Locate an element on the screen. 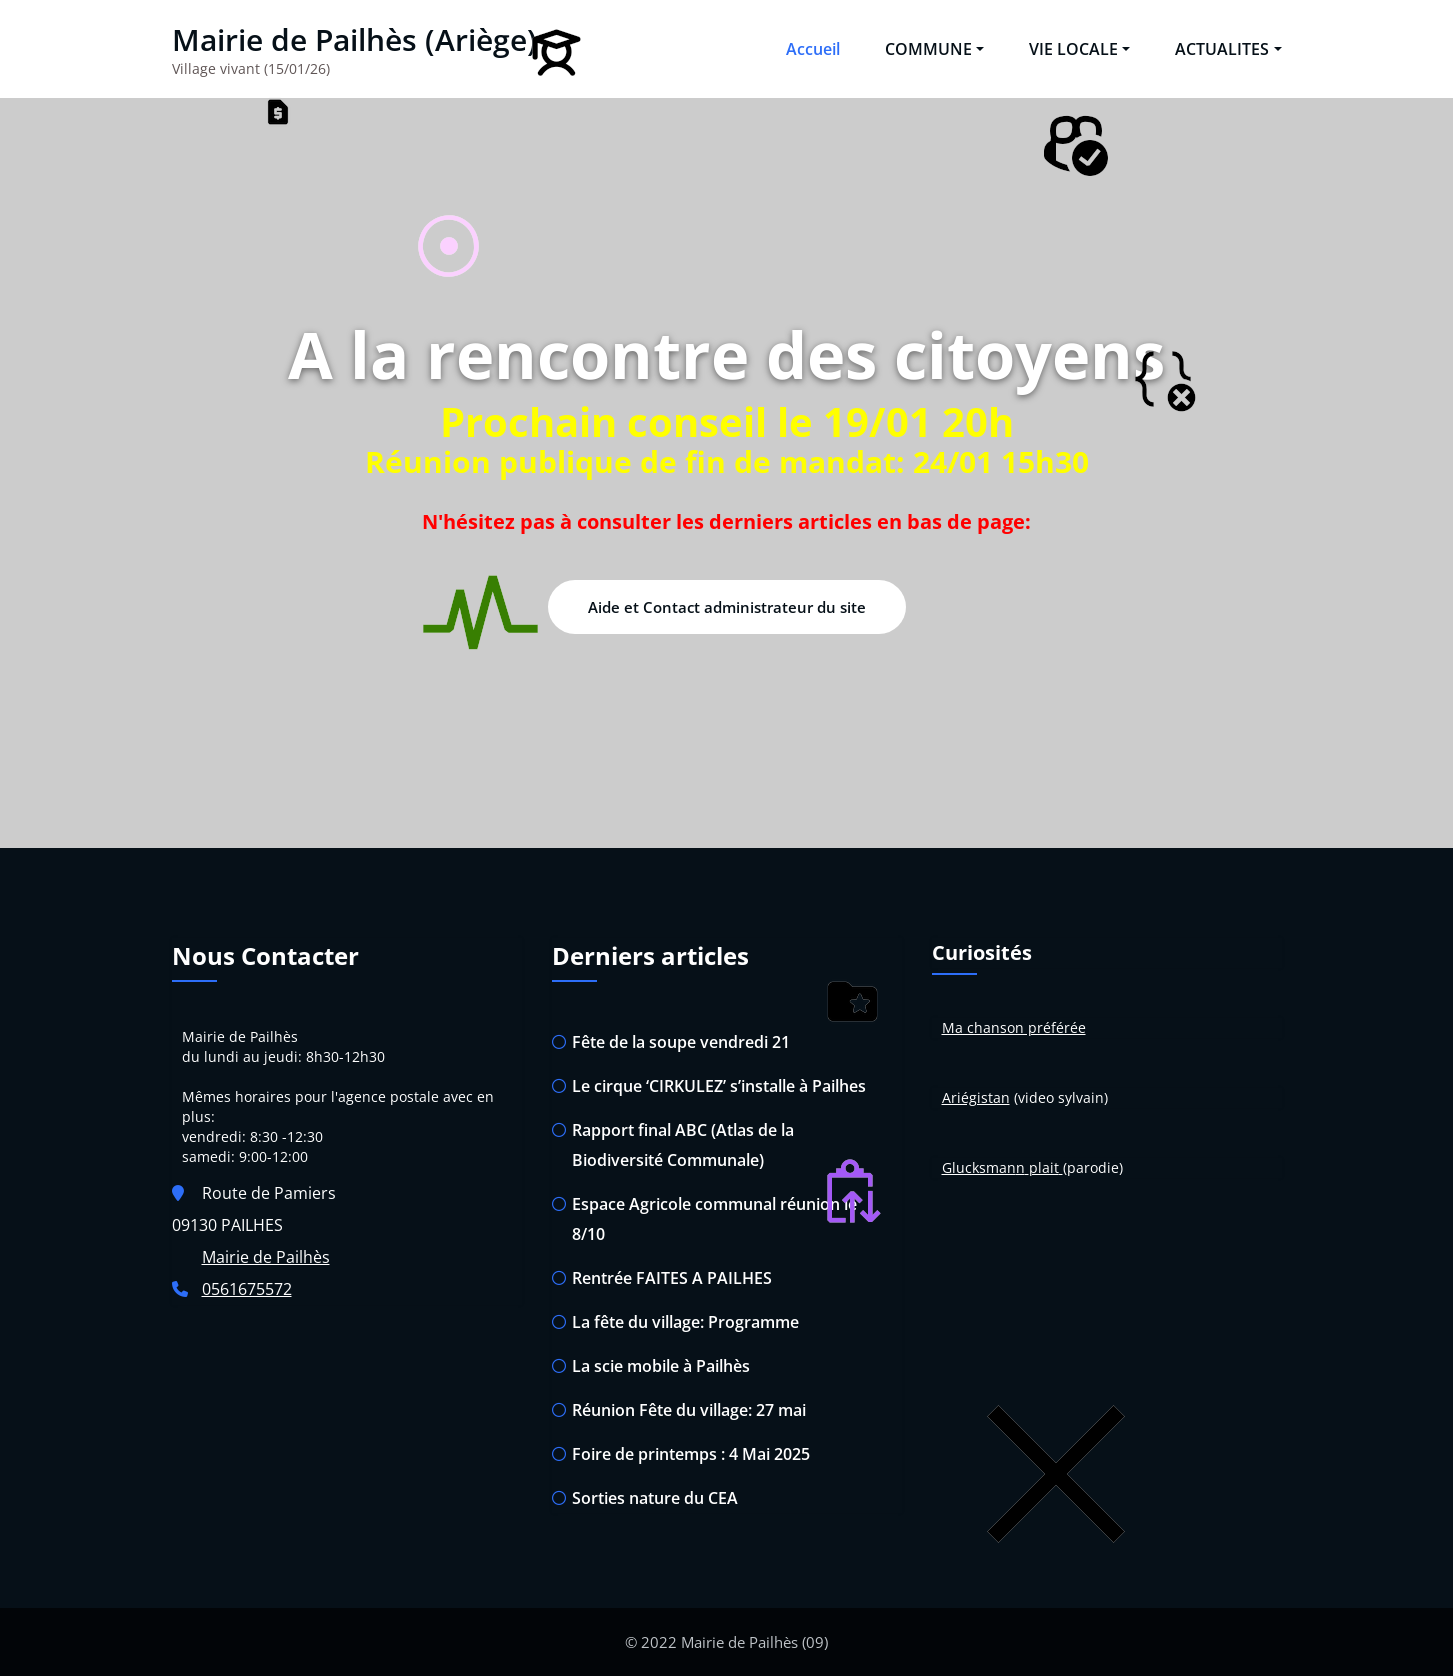 The image size is (1453, 1676). close the current window or tab is located at coordinates (1056, 1474).